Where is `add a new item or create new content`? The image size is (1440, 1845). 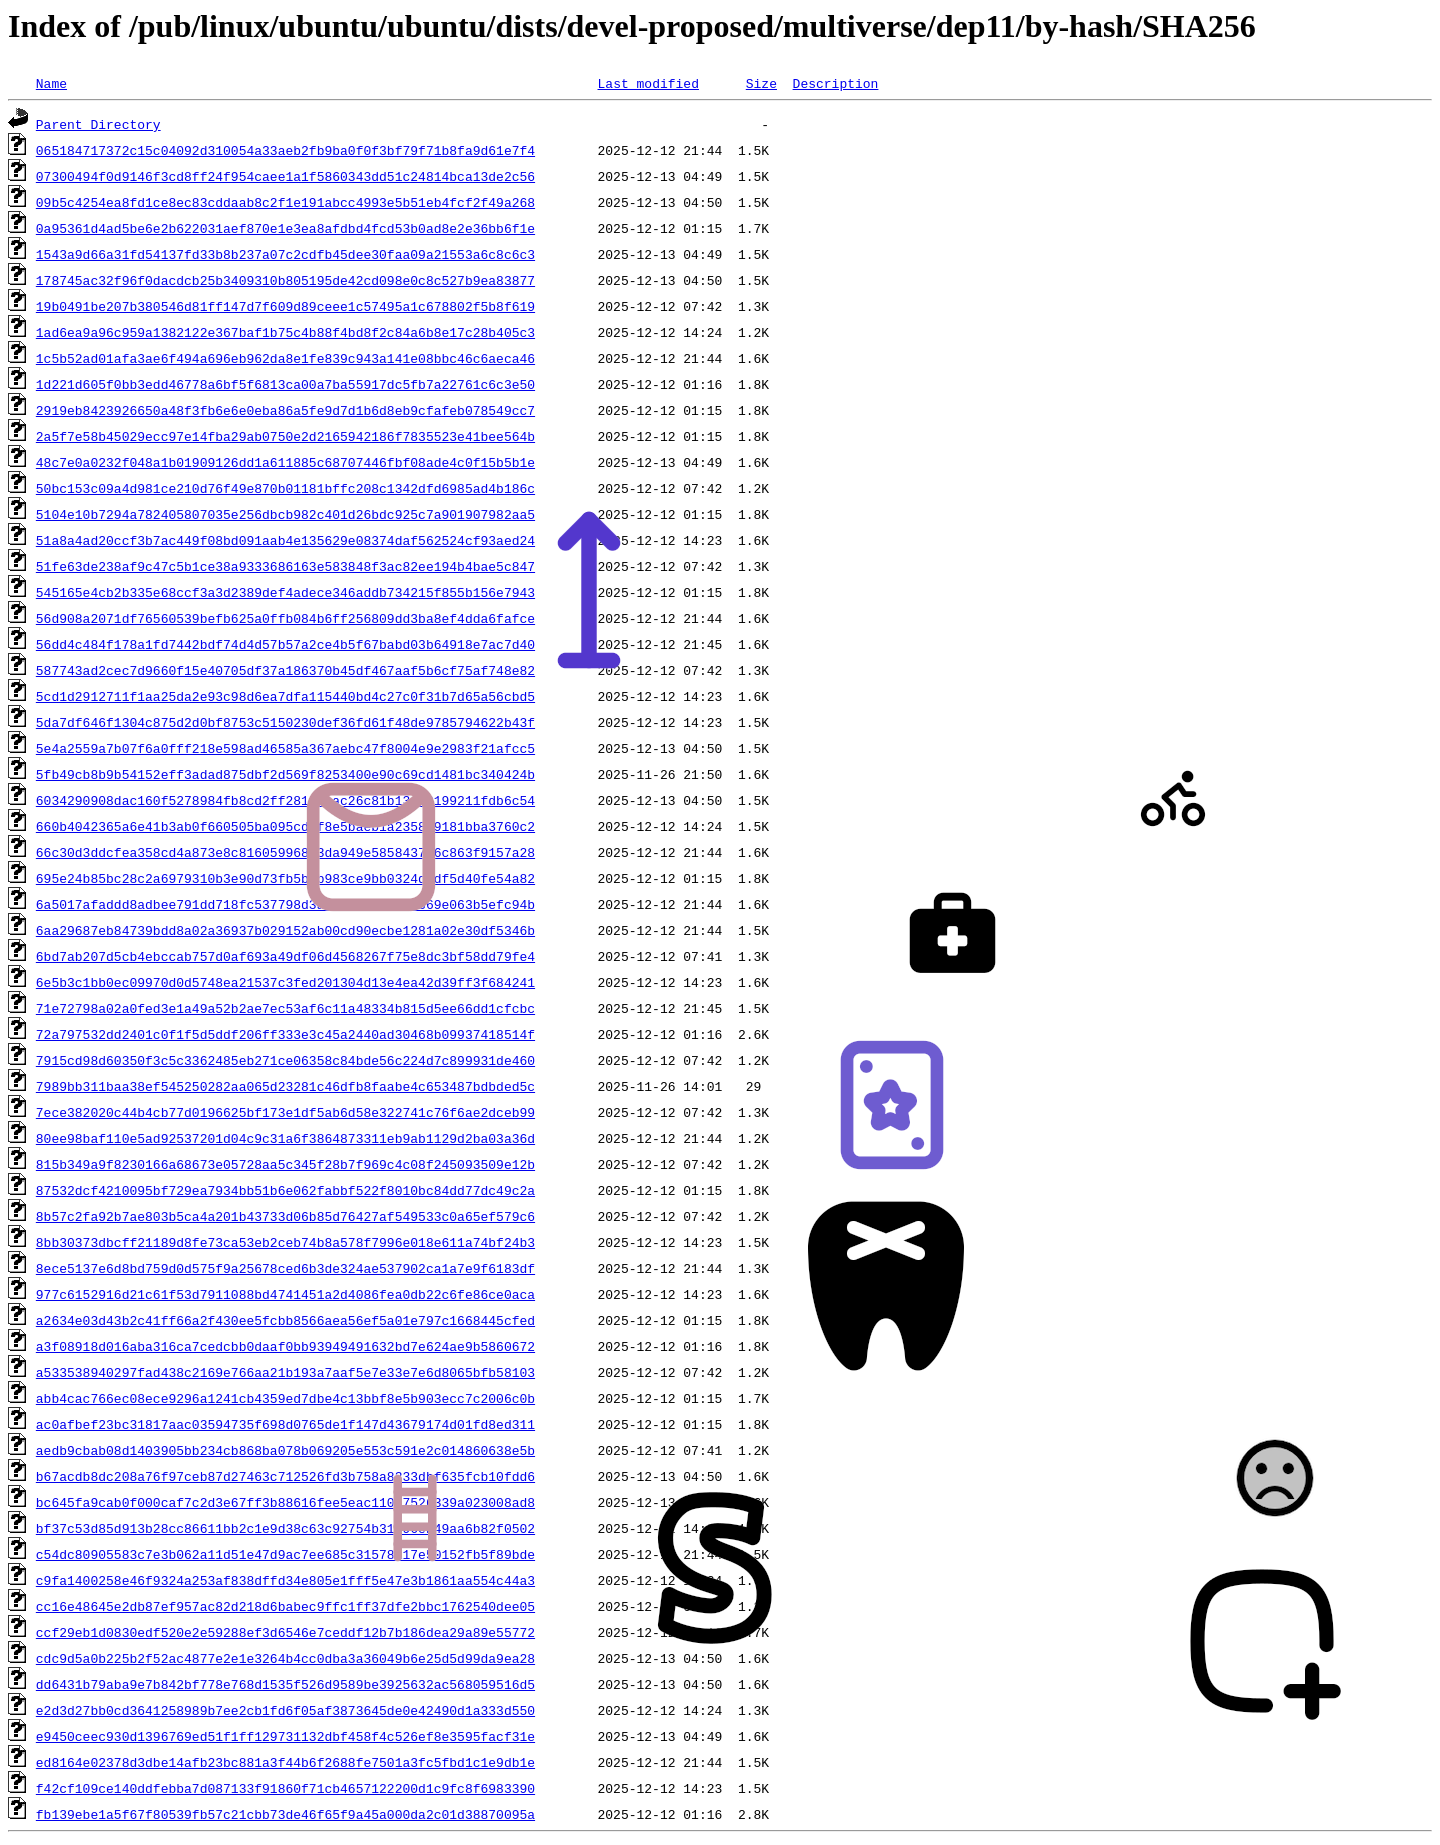
add a new item or create new content is located at coordinates (1262, 1641).